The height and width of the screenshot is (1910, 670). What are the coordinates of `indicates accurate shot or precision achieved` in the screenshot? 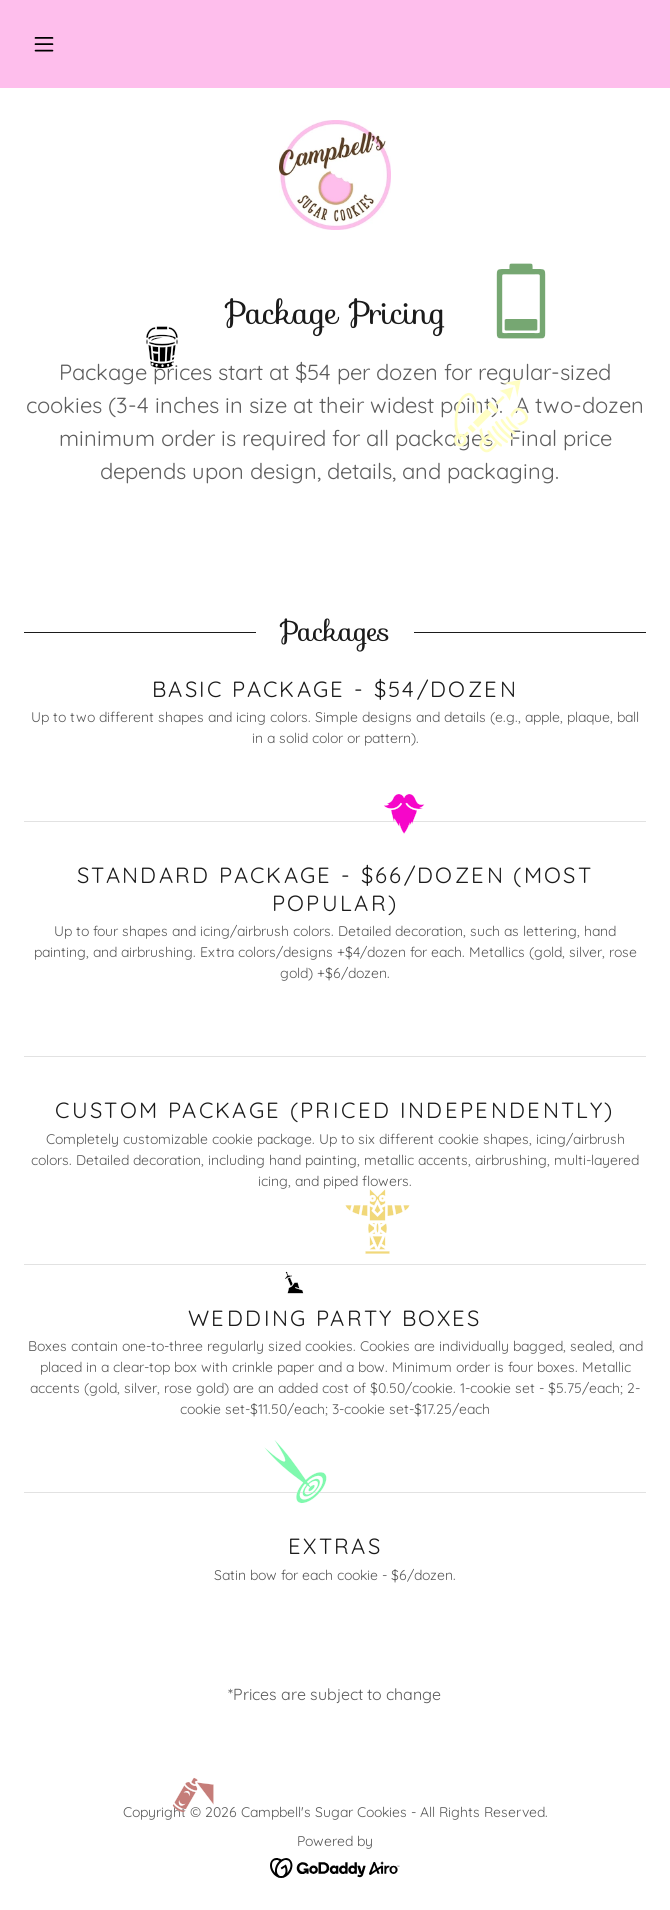 It's located at (294, 1471).